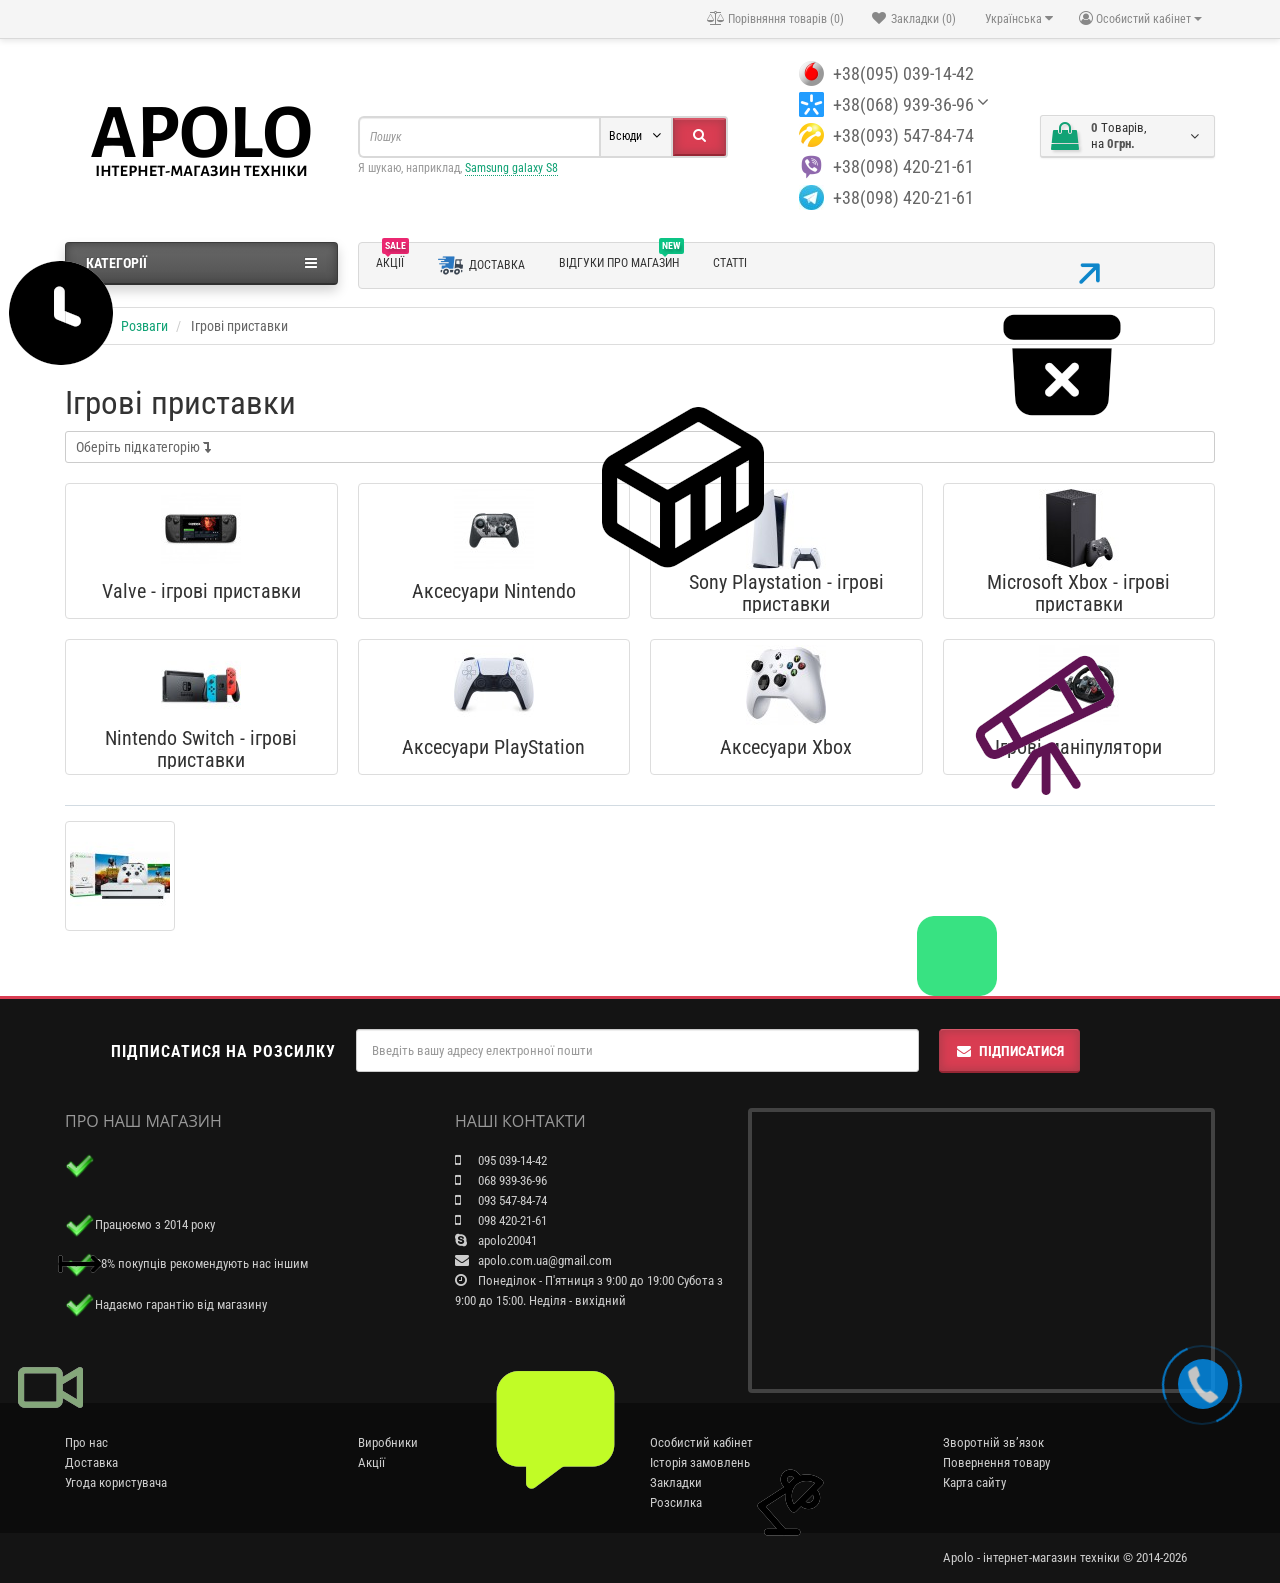  Describe the element at coordinates (790, 1502) in the screenshot. I see `toggle desk lamp or reading light` at that location.